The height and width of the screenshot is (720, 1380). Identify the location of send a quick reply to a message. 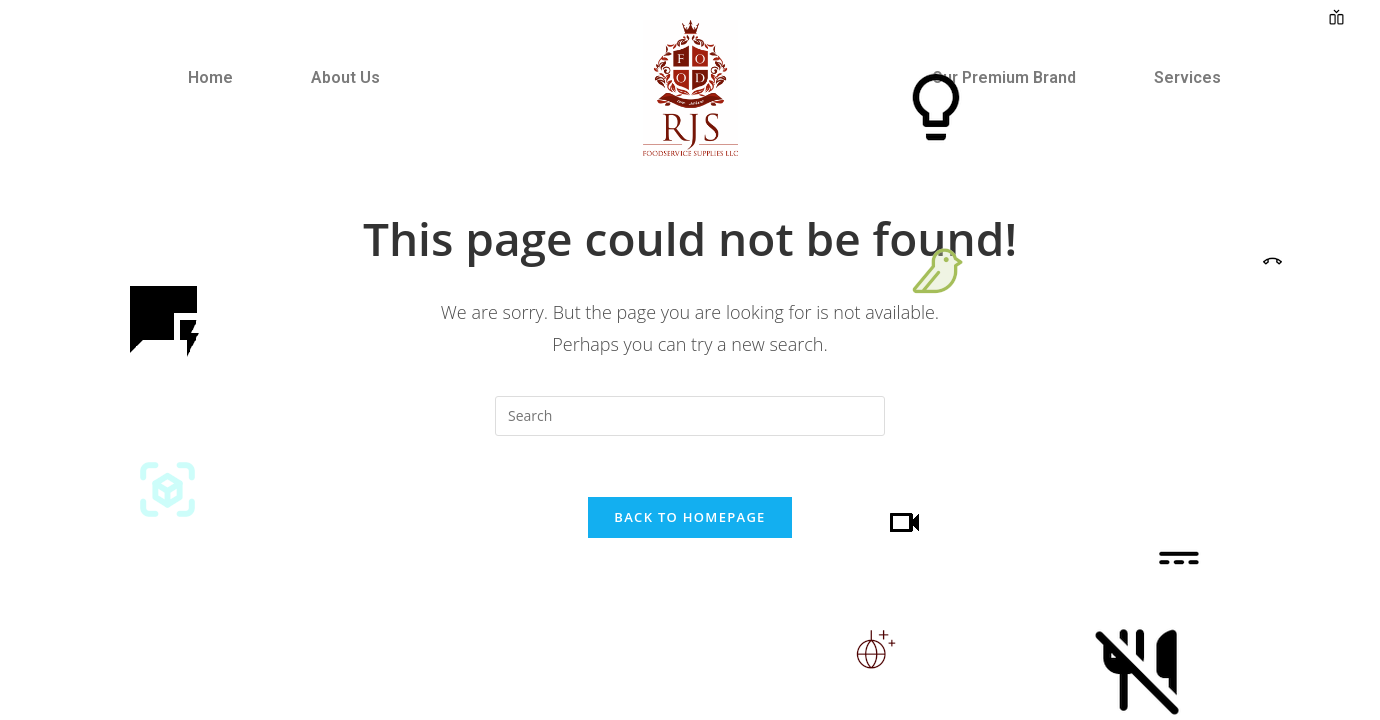
(163, 319).